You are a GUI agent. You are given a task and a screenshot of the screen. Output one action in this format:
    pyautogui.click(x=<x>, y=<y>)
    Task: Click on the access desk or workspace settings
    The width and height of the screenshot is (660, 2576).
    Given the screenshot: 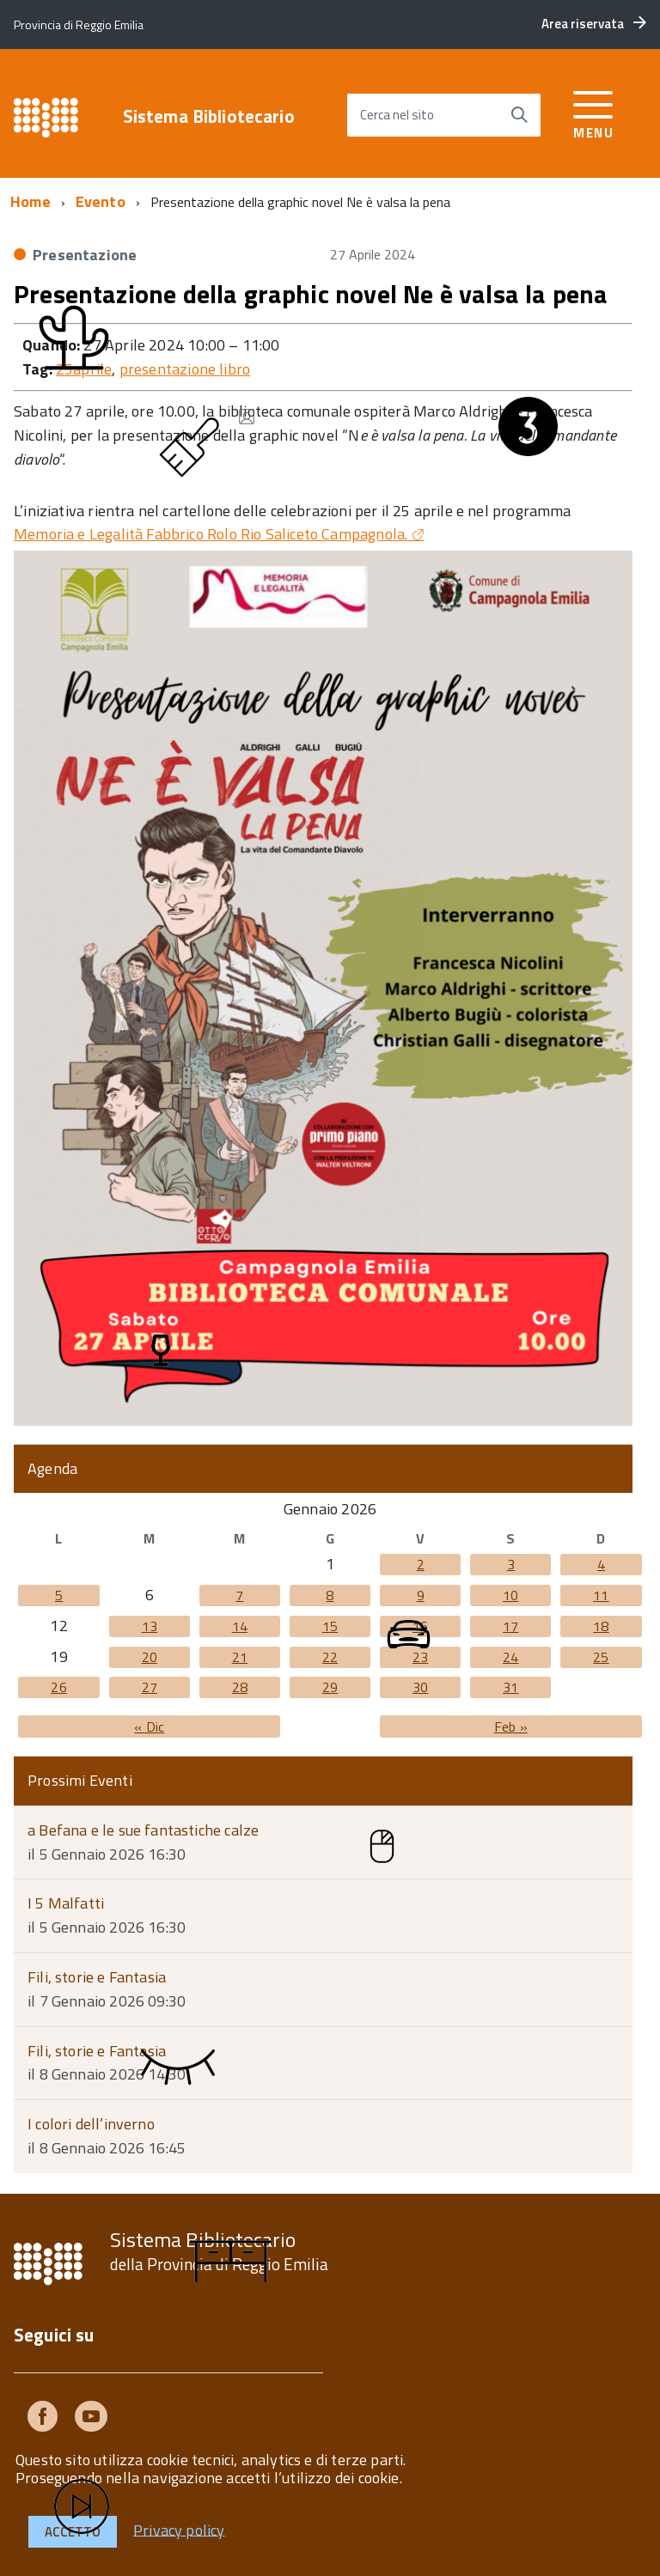 What is the action you would take?
    pyautogui.click(x=230, y=2260)
    